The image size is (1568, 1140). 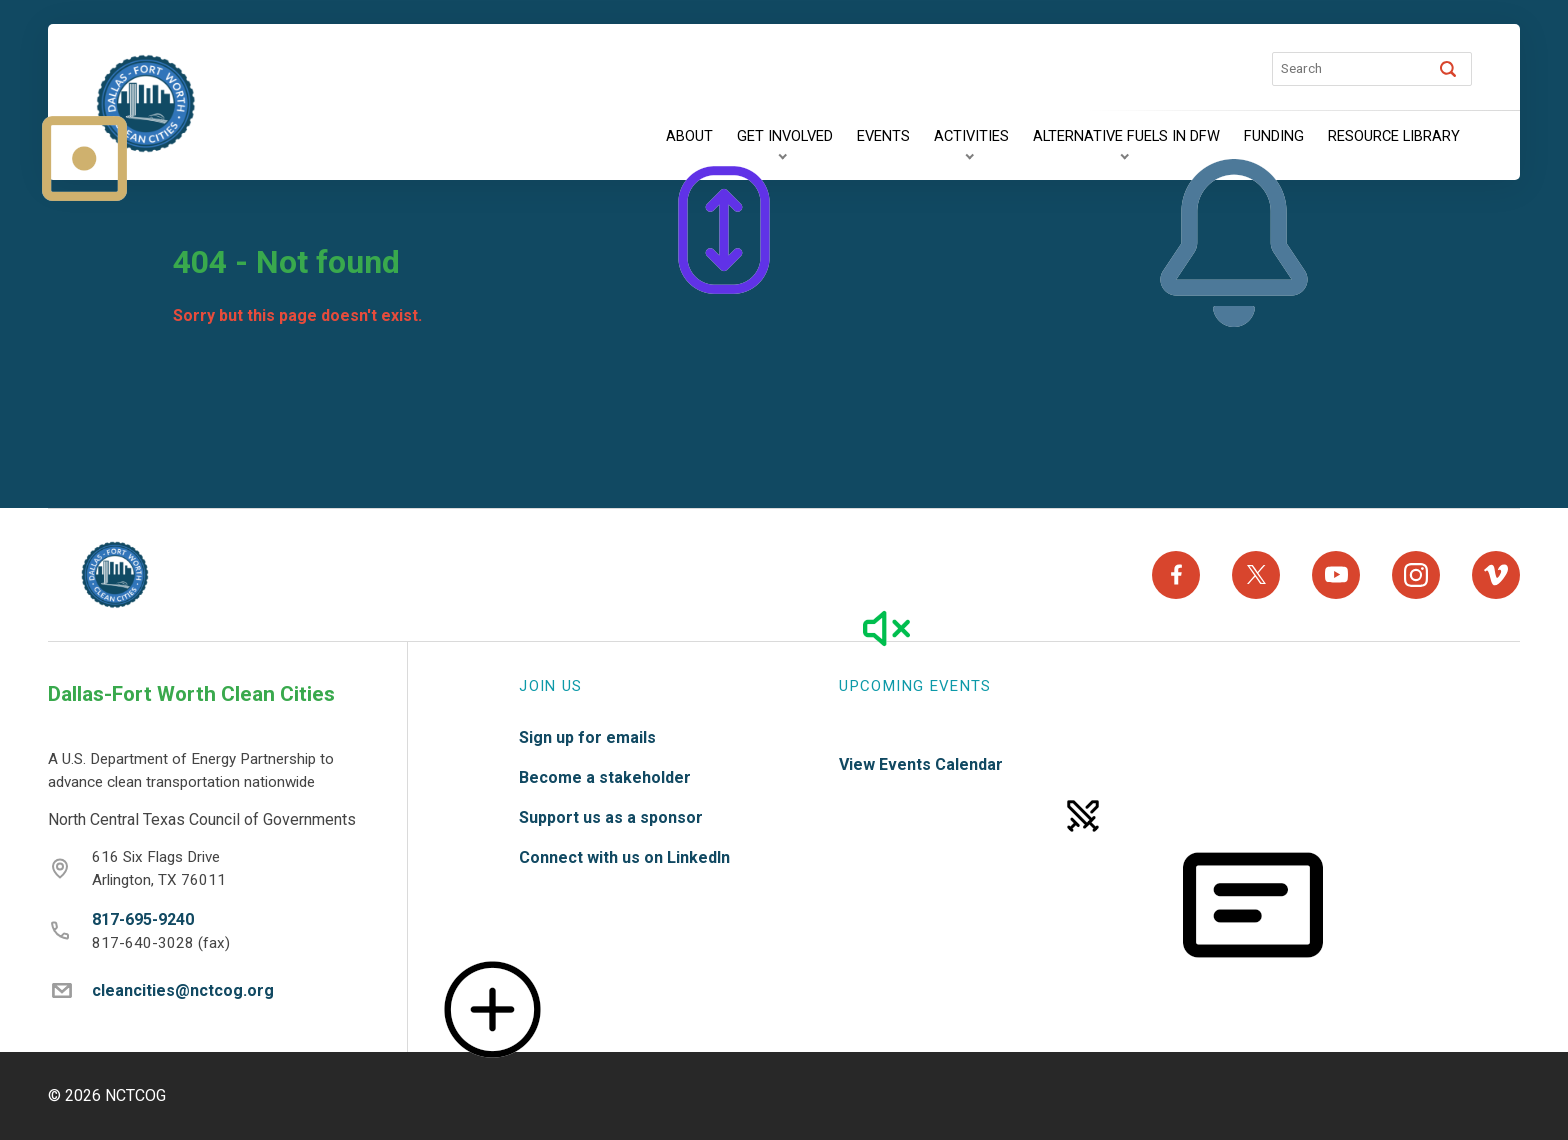 What do you see at coordinates (1253, 905) in the screenshot?
I see `create a new note or document` at bounding box center [1253, 905].